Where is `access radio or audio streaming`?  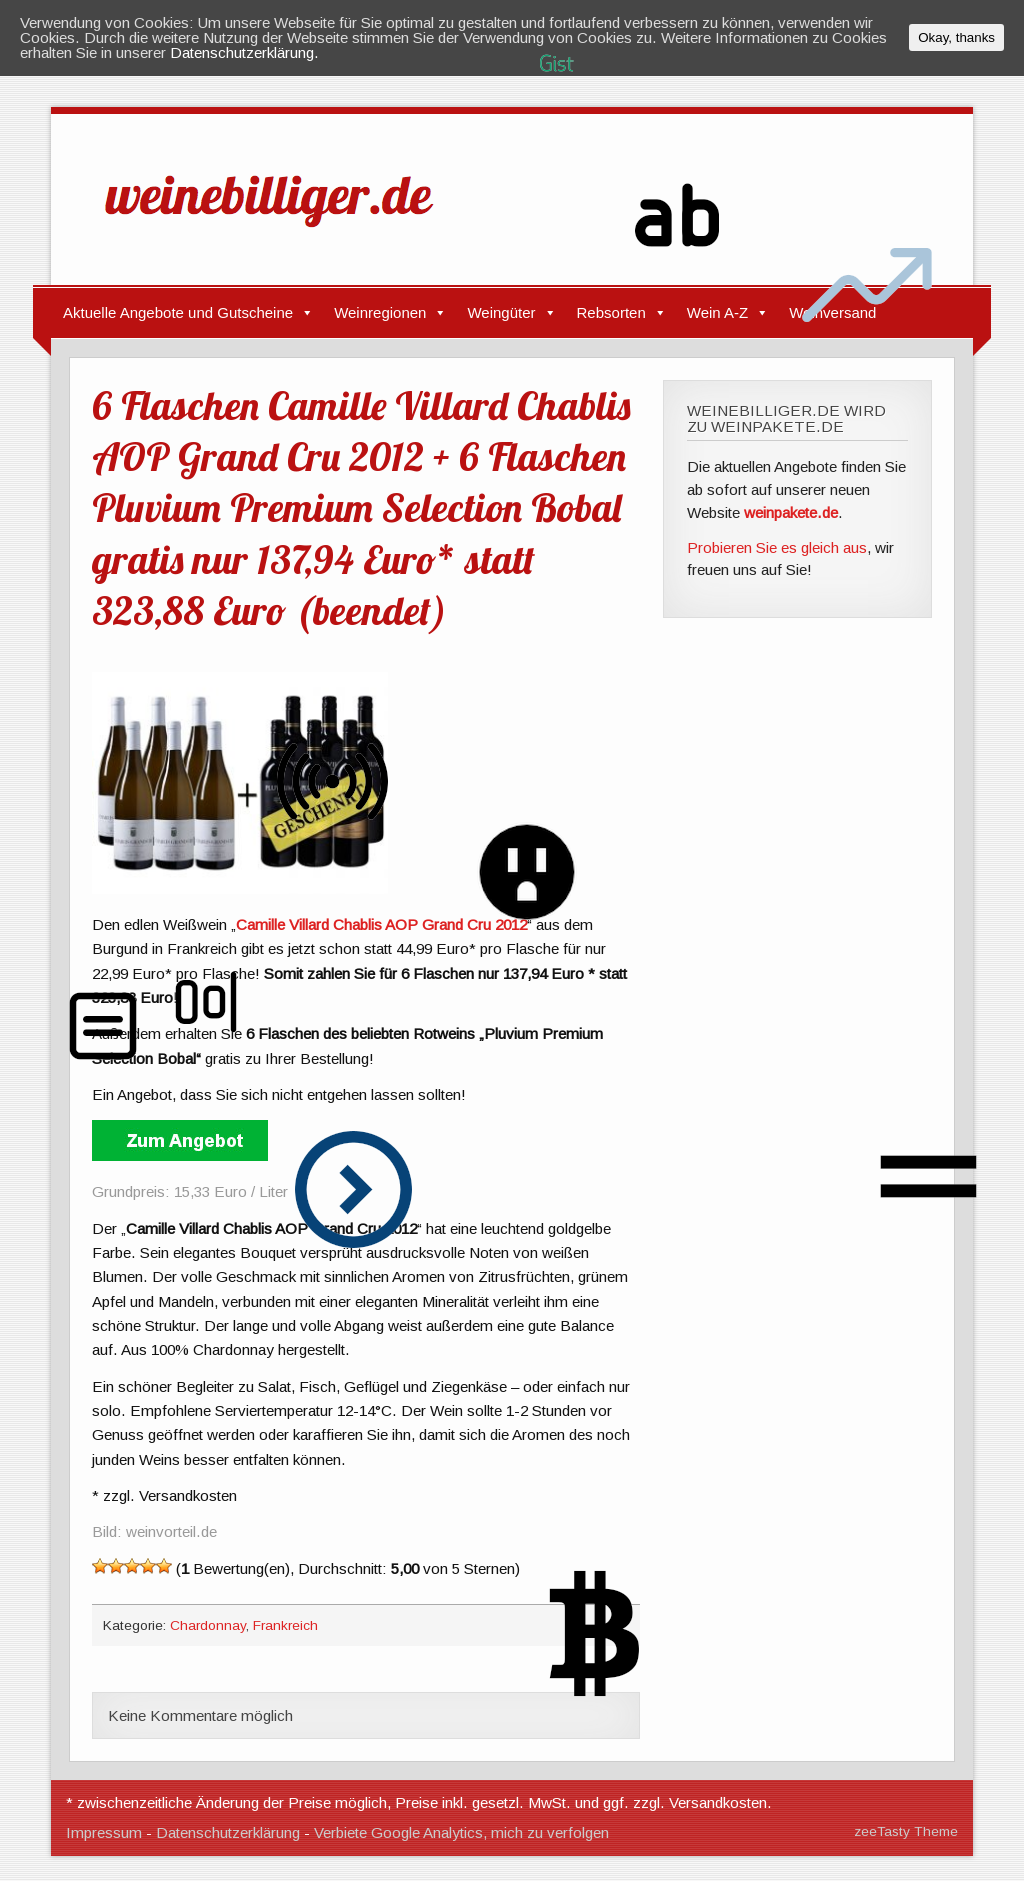 access radio or audio streaming is located at coordinates (332, 781).